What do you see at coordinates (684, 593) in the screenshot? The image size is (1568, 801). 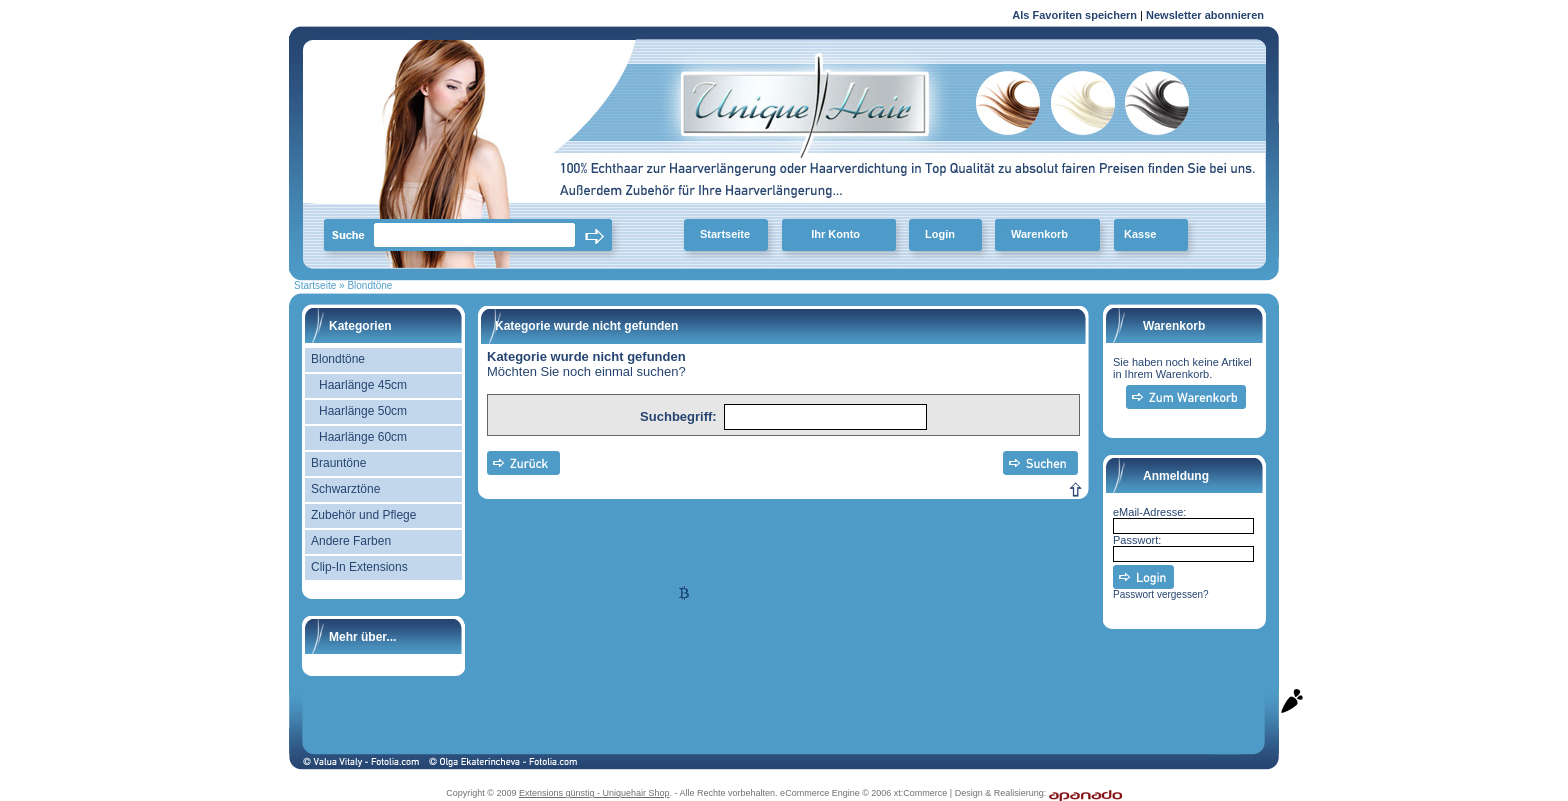 I see `indicates Bitcoin payment option` at bounding box center [684, 593].